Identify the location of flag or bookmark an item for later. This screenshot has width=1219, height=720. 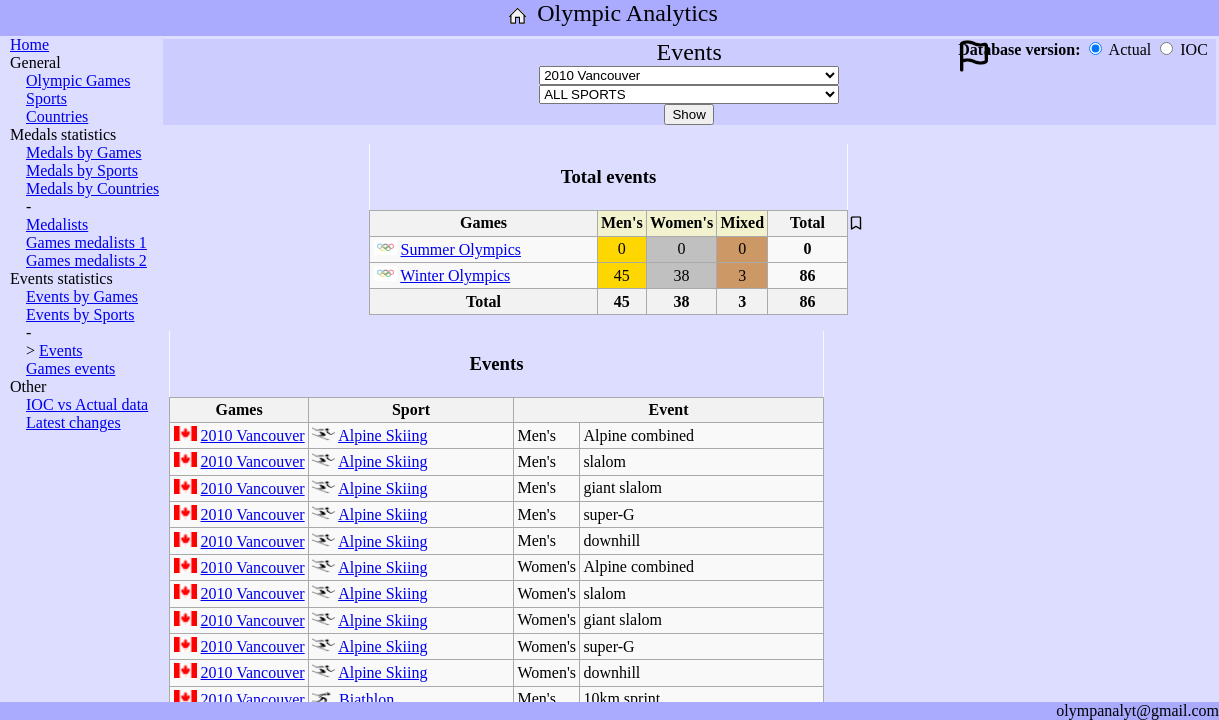
(974, 56).